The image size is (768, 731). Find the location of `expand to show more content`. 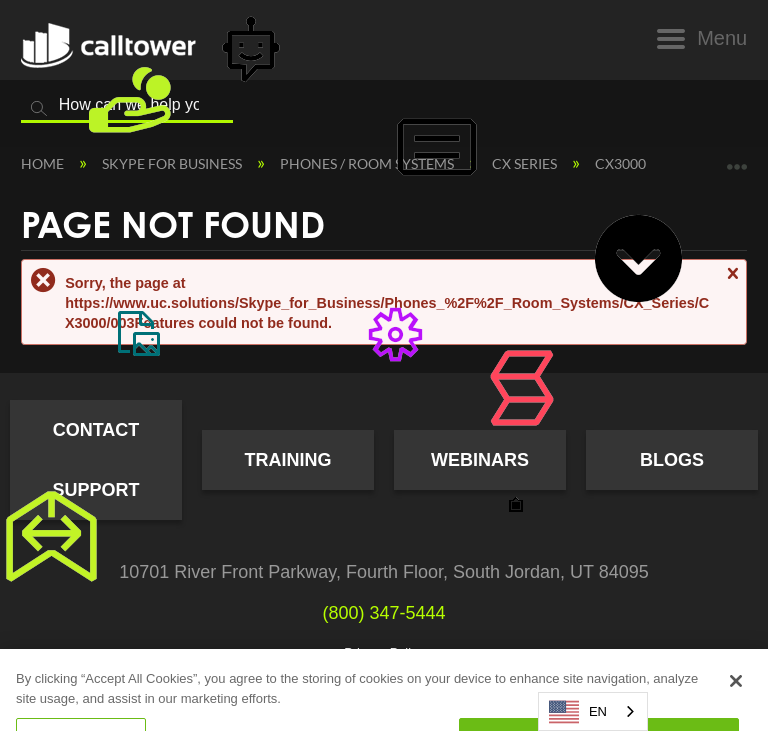

expand to show more content is located at coordinates (638, 258).